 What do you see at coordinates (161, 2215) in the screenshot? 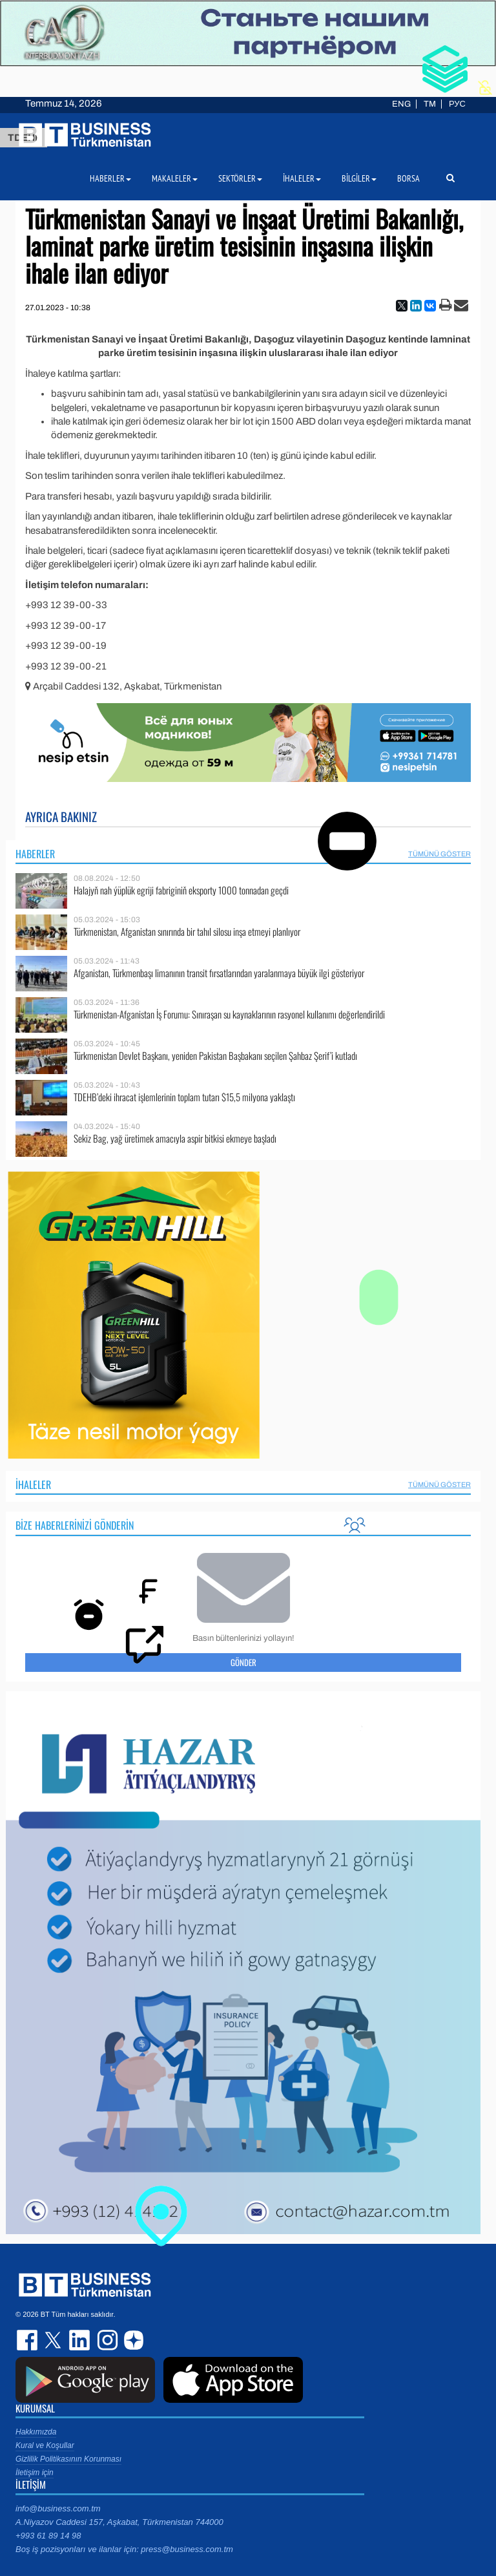
I see `view or set your current location` at bounding box center [161, 2215].